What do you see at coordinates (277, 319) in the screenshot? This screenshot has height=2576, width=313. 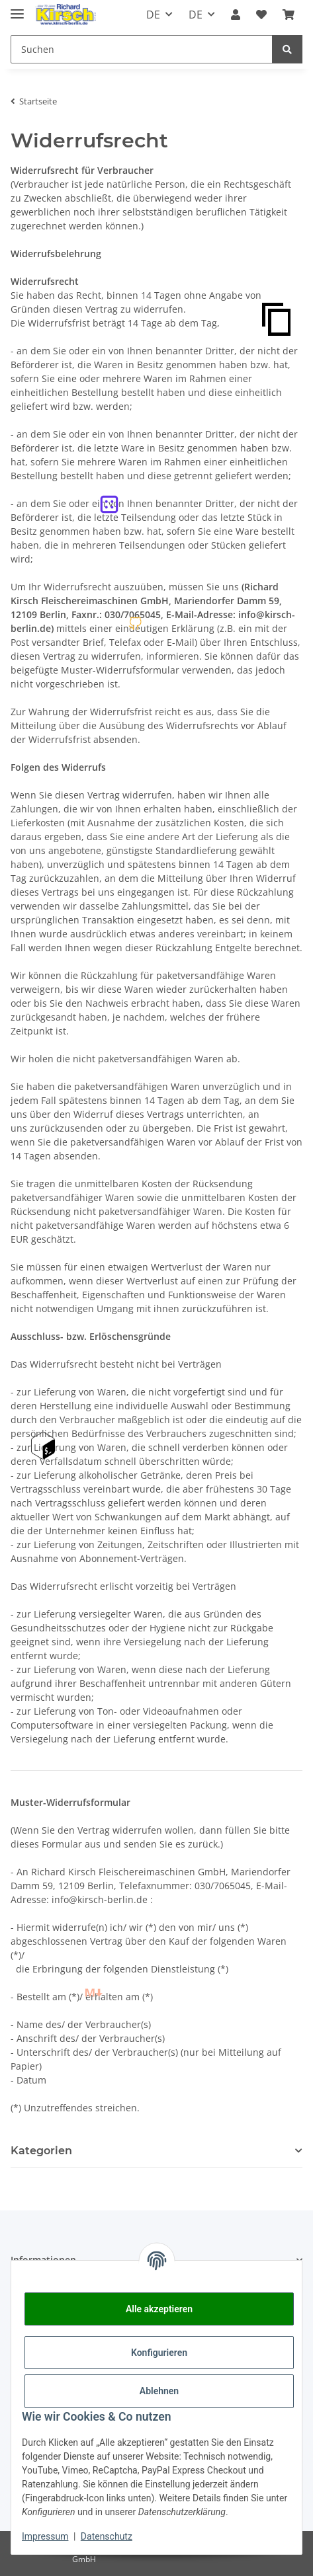 I see `copy to clipboard` at bounding box center [277, 319].